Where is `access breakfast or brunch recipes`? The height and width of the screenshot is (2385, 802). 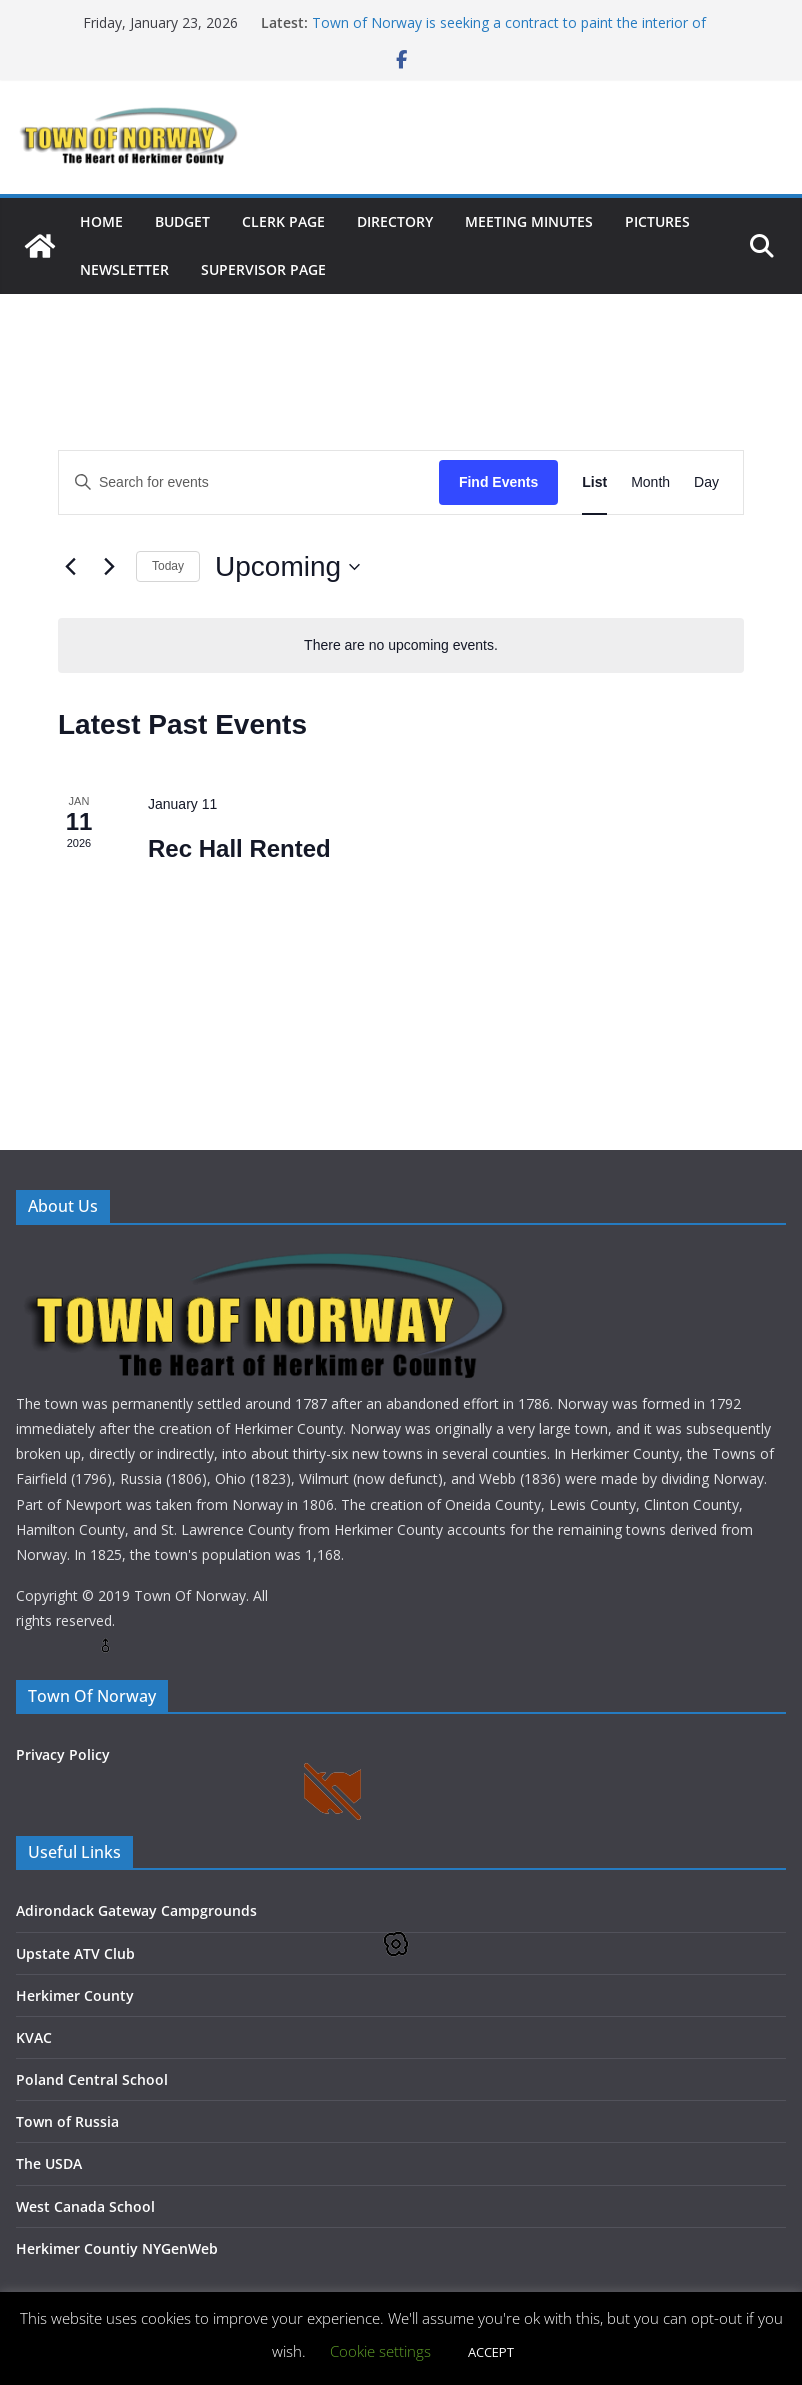 access breakfast or brunch recipes is located at coordinates (396, 1944).